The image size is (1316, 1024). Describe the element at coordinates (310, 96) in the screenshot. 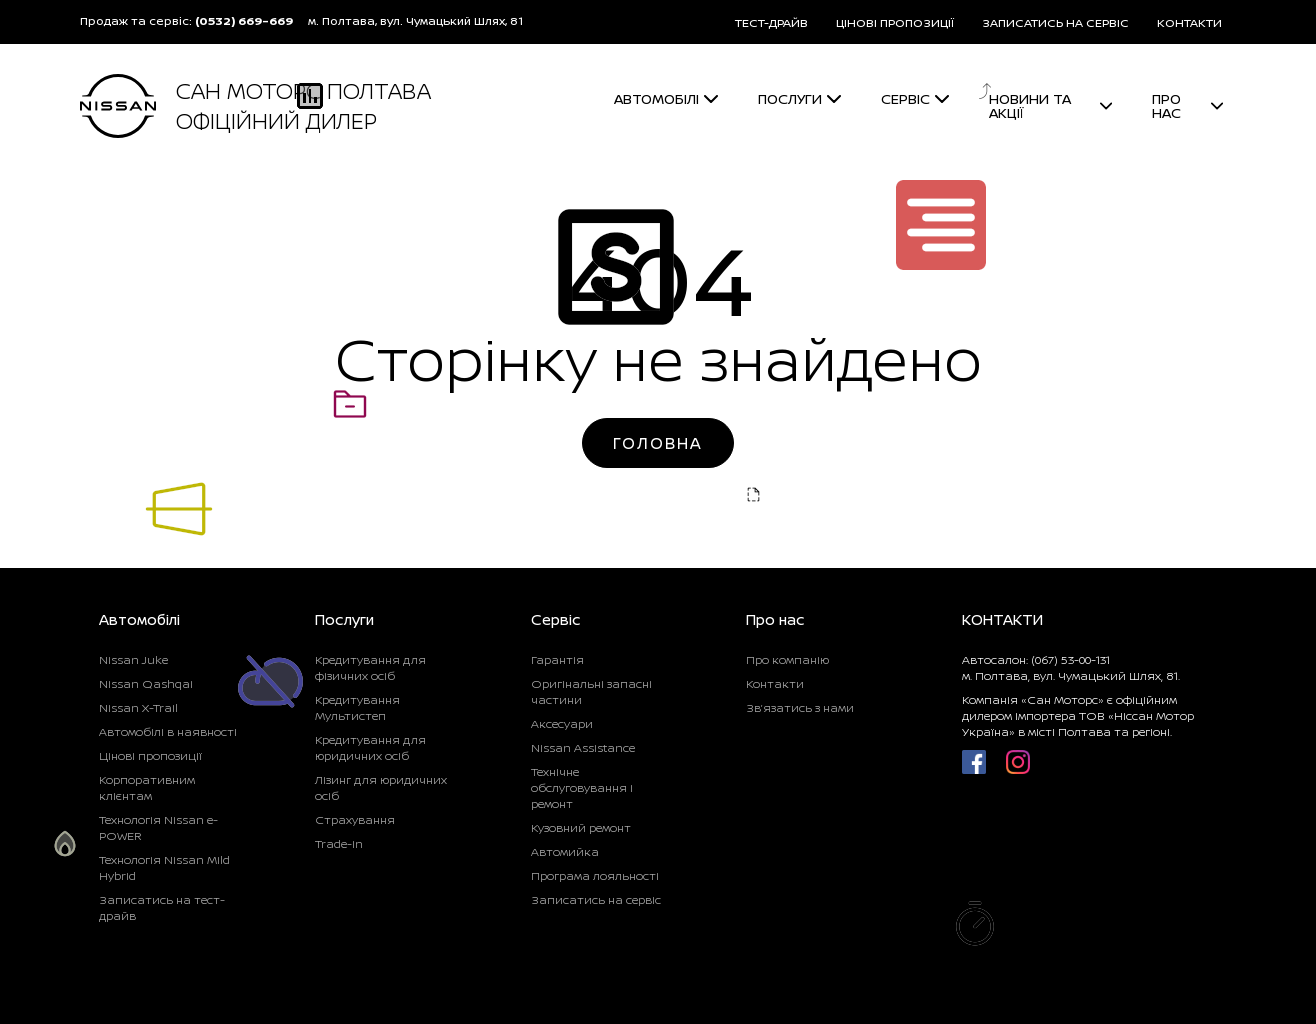

I see `view analytics and reports` at that location.